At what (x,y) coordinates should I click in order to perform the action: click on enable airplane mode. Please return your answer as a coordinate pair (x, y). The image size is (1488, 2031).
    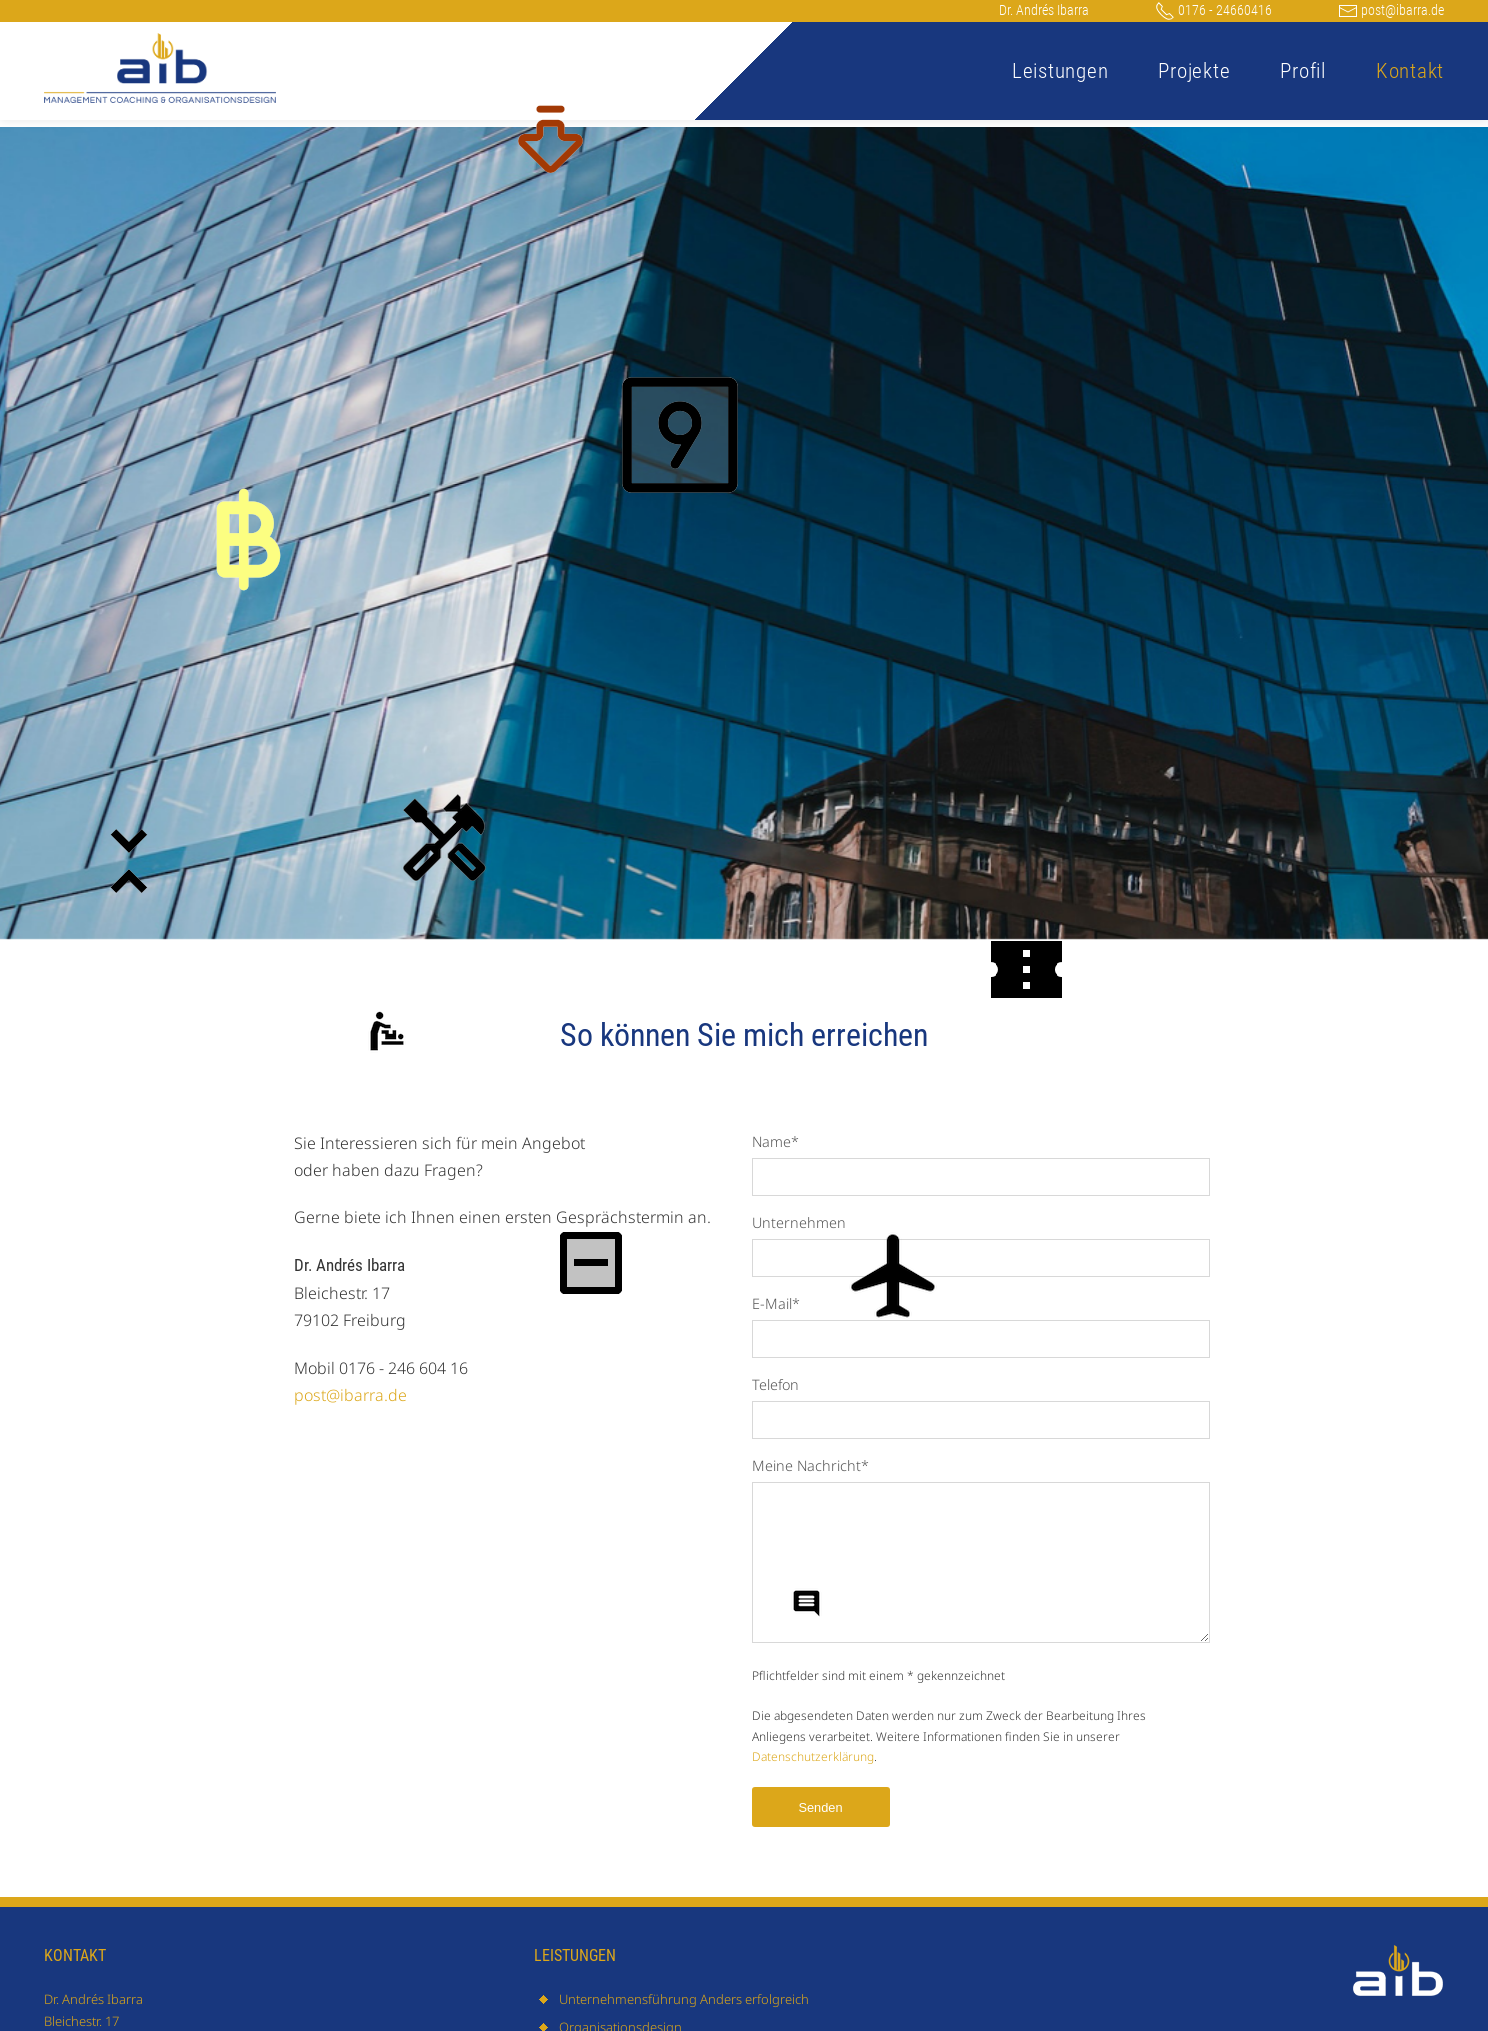
    Looking at the image, I should click on (893, 1276).